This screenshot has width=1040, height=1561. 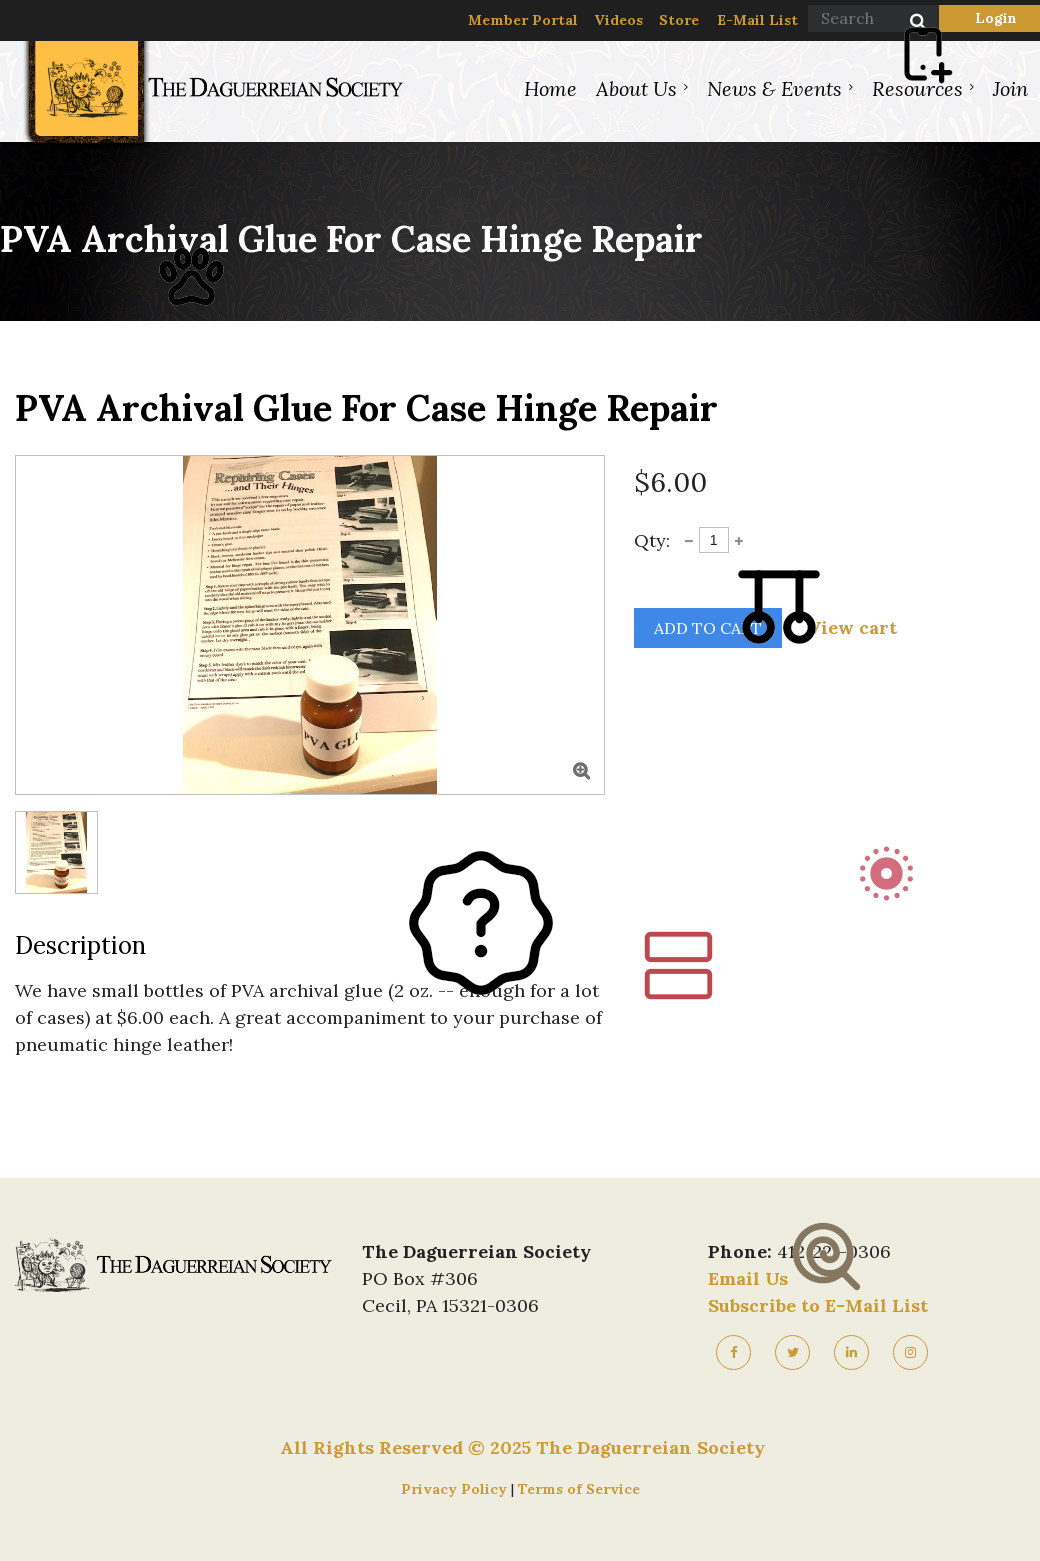 I want to click on gymnastics rings equipment indicator, so click(x=779, y=607).